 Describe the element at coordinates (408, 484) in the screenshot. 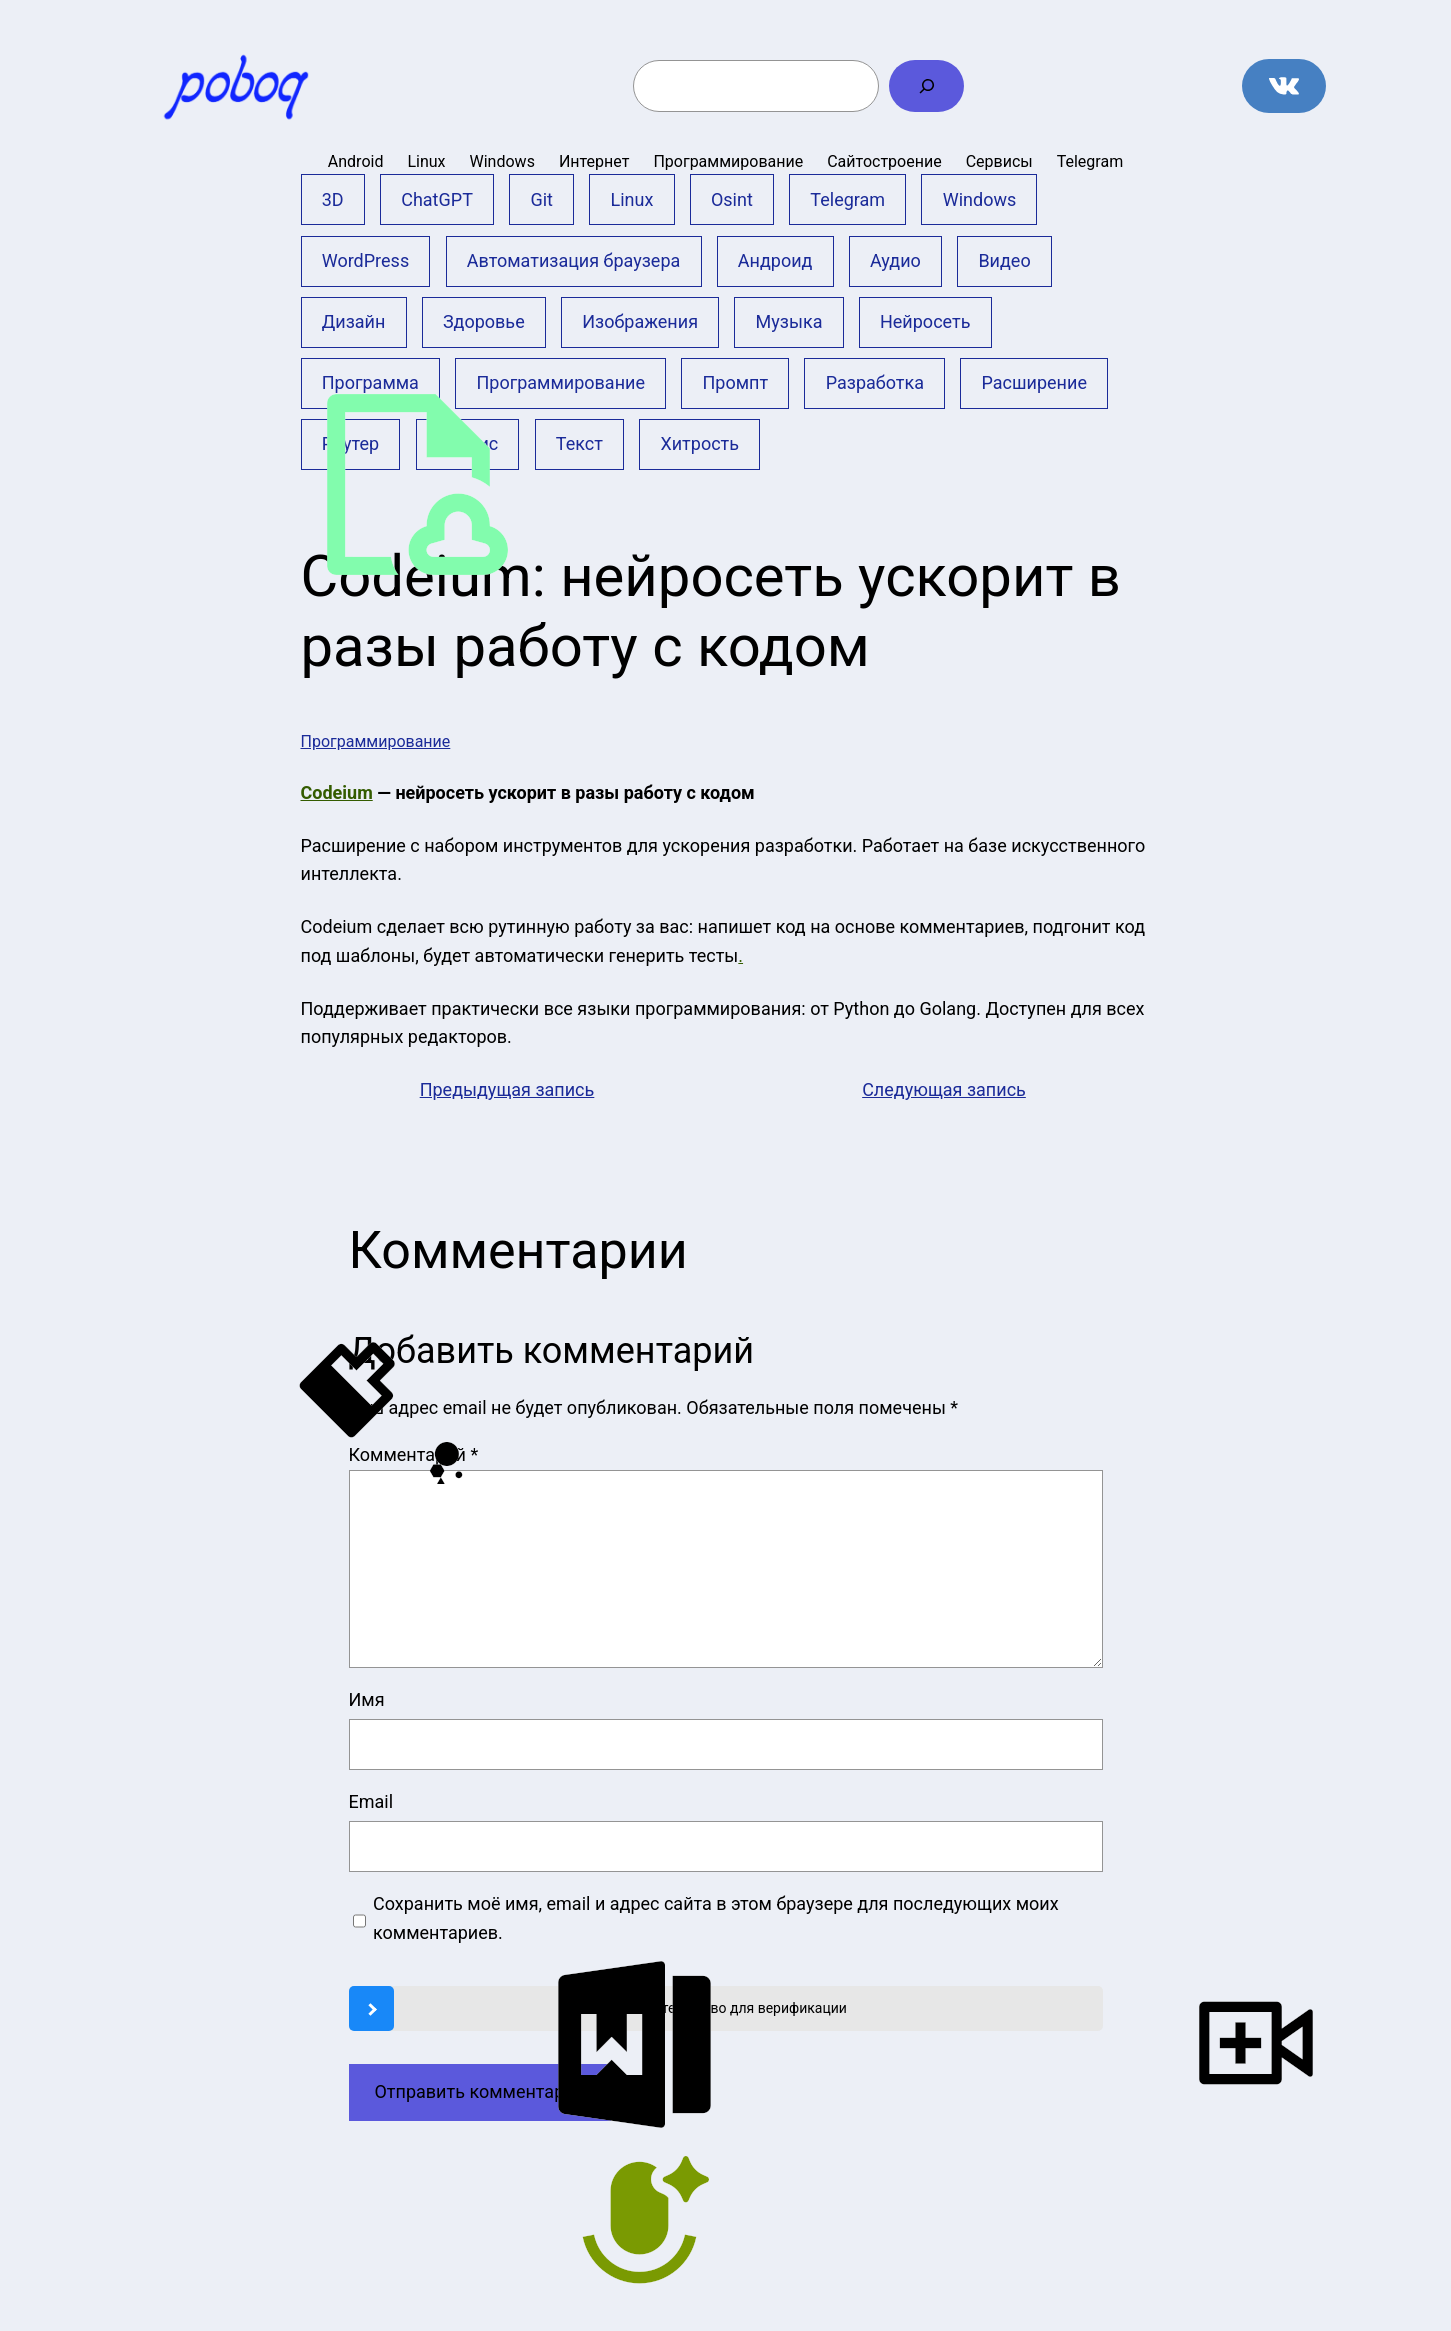

I see `upload file to cloud storage` at that location.